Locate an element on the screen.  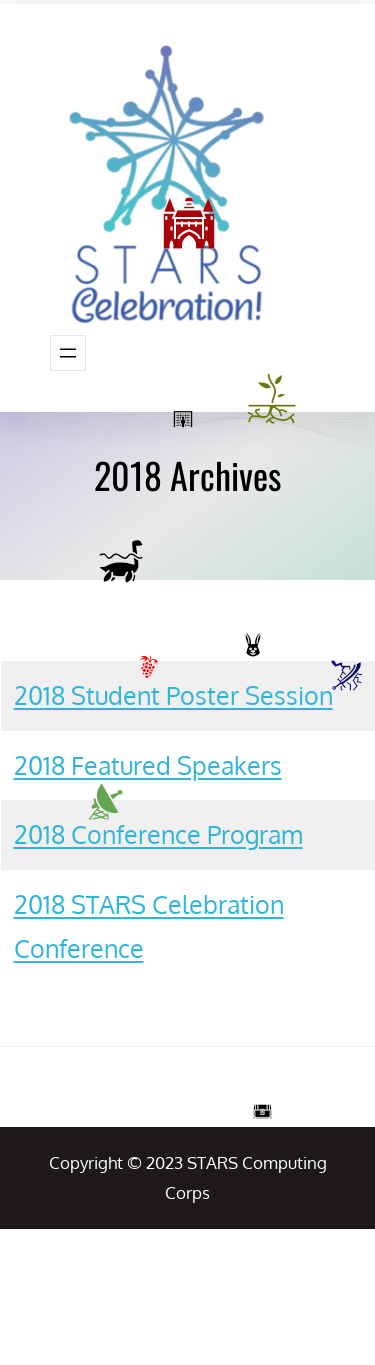
activate lightning sword ability is located at coordinates (346, 675).